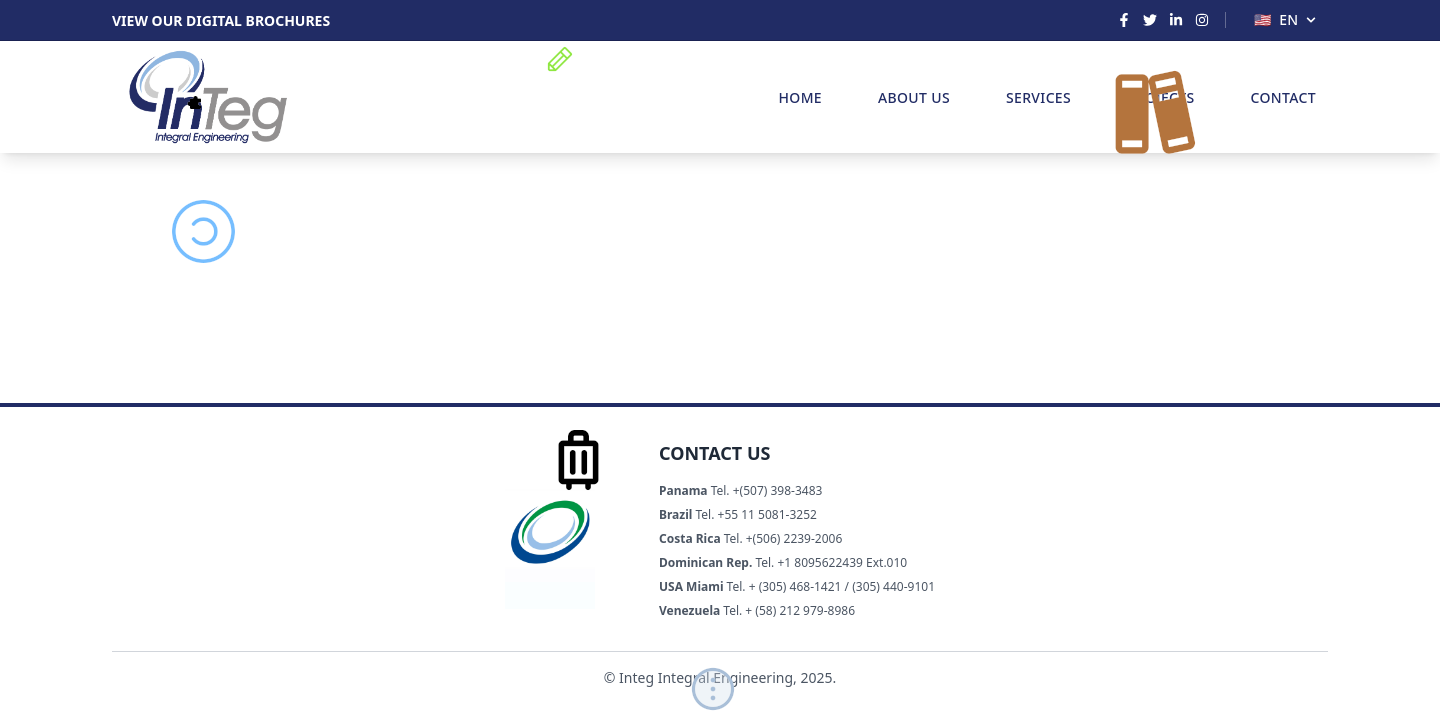 The height and width of the screenshot is (720, 1440). What do you see at coordinates (203, 231) in the screenshot?
I see `indicates copyleft licensing on content` at bounding box center [203, 231].